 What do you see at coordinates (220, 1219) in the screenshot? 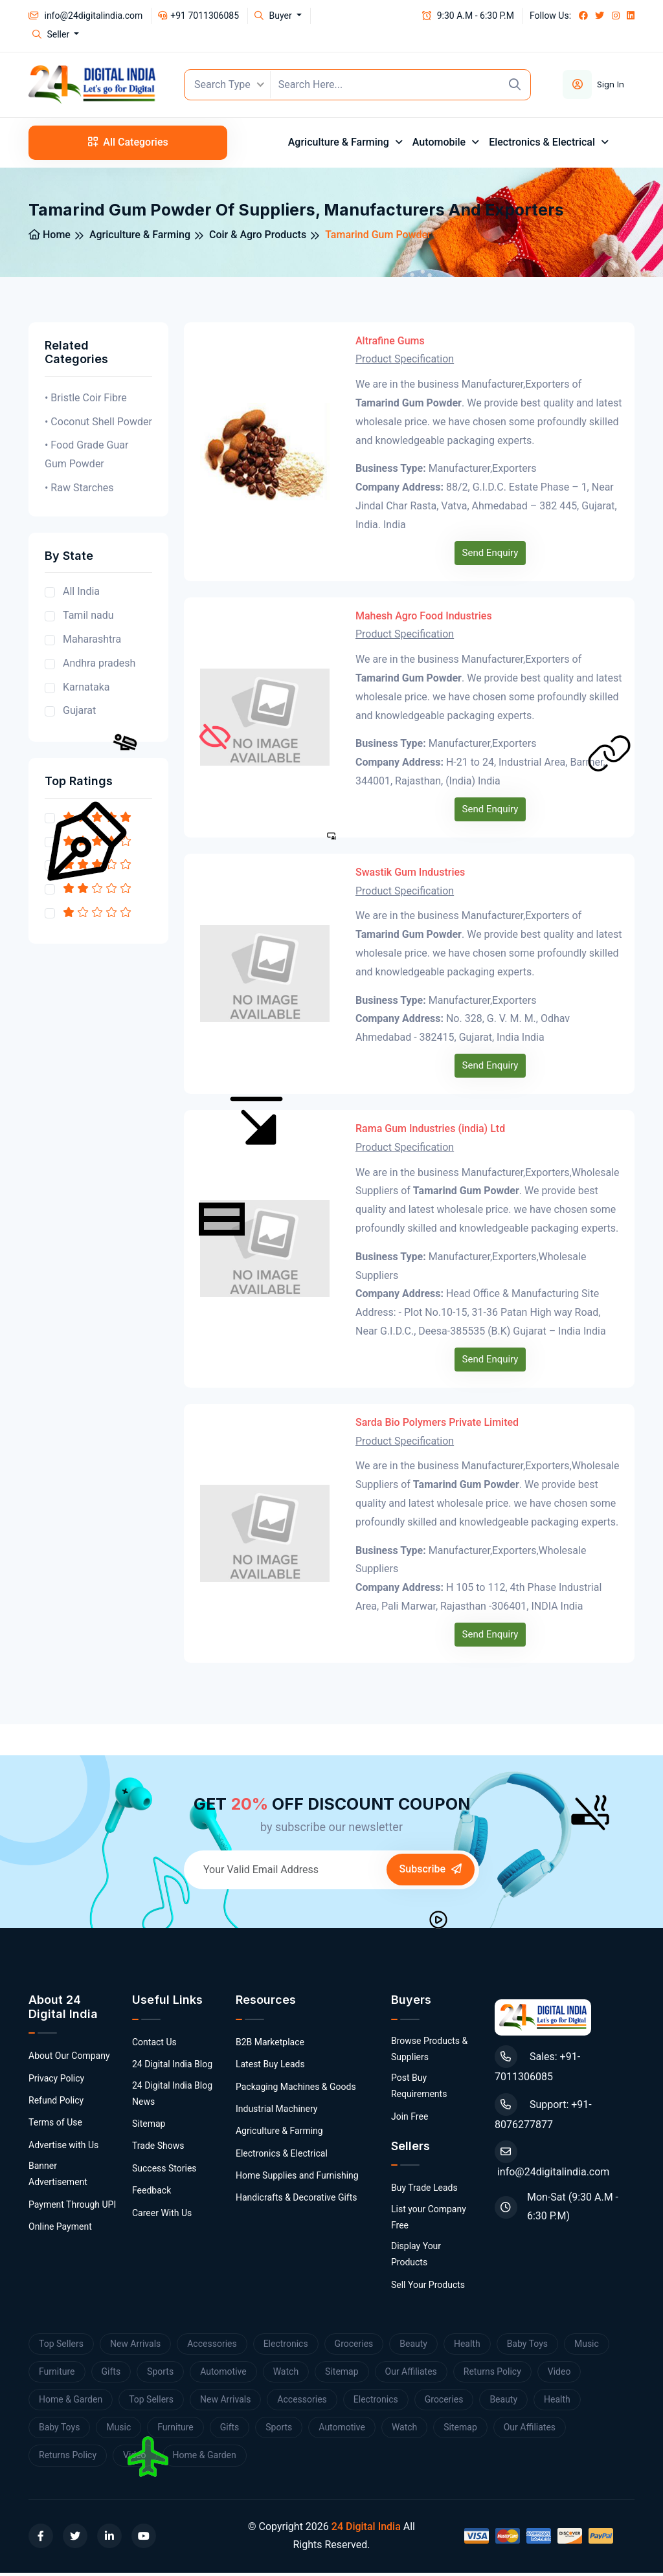
I see `switch to stream or list view` at bounding box center [220, 1219].